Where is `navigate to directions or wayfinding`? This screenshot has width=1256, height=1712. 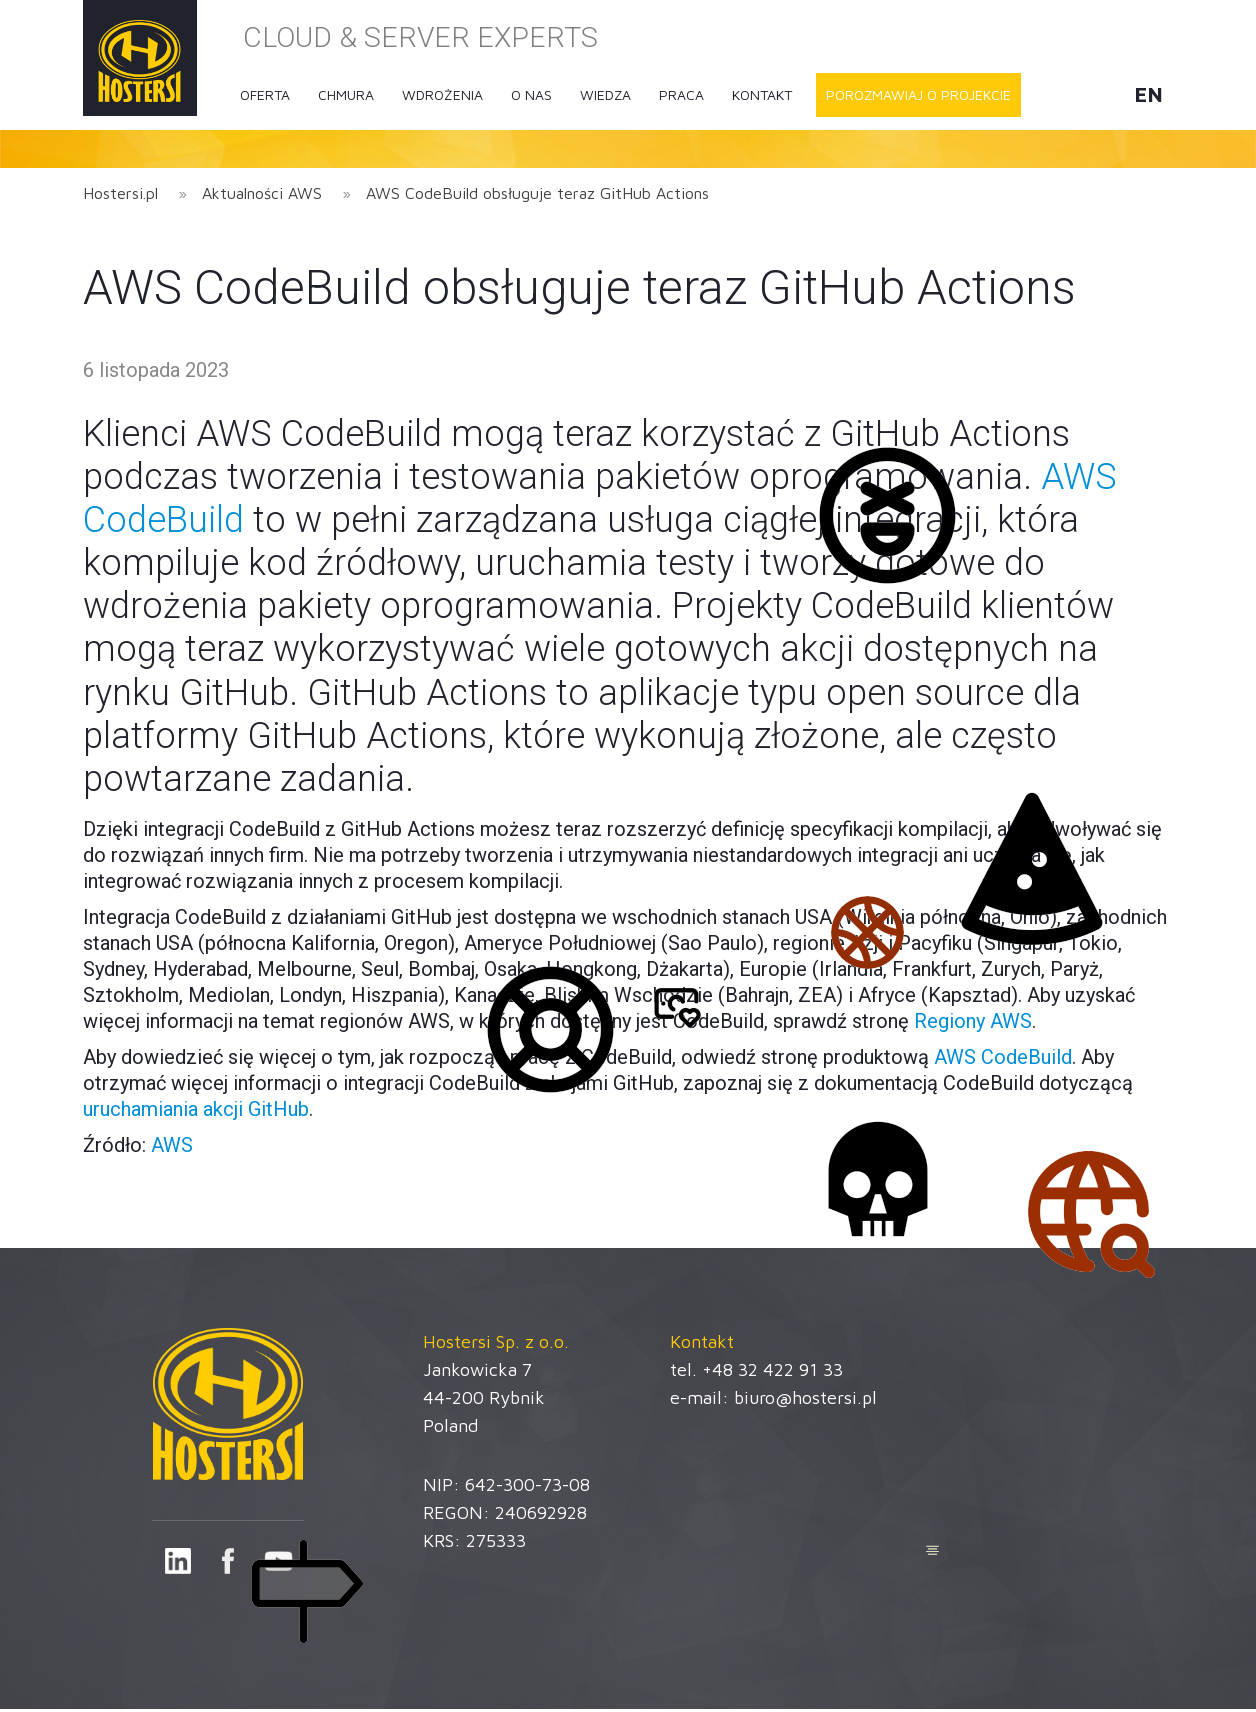
navigate to directions or wayfinding is located at coordinates (303, 1591).